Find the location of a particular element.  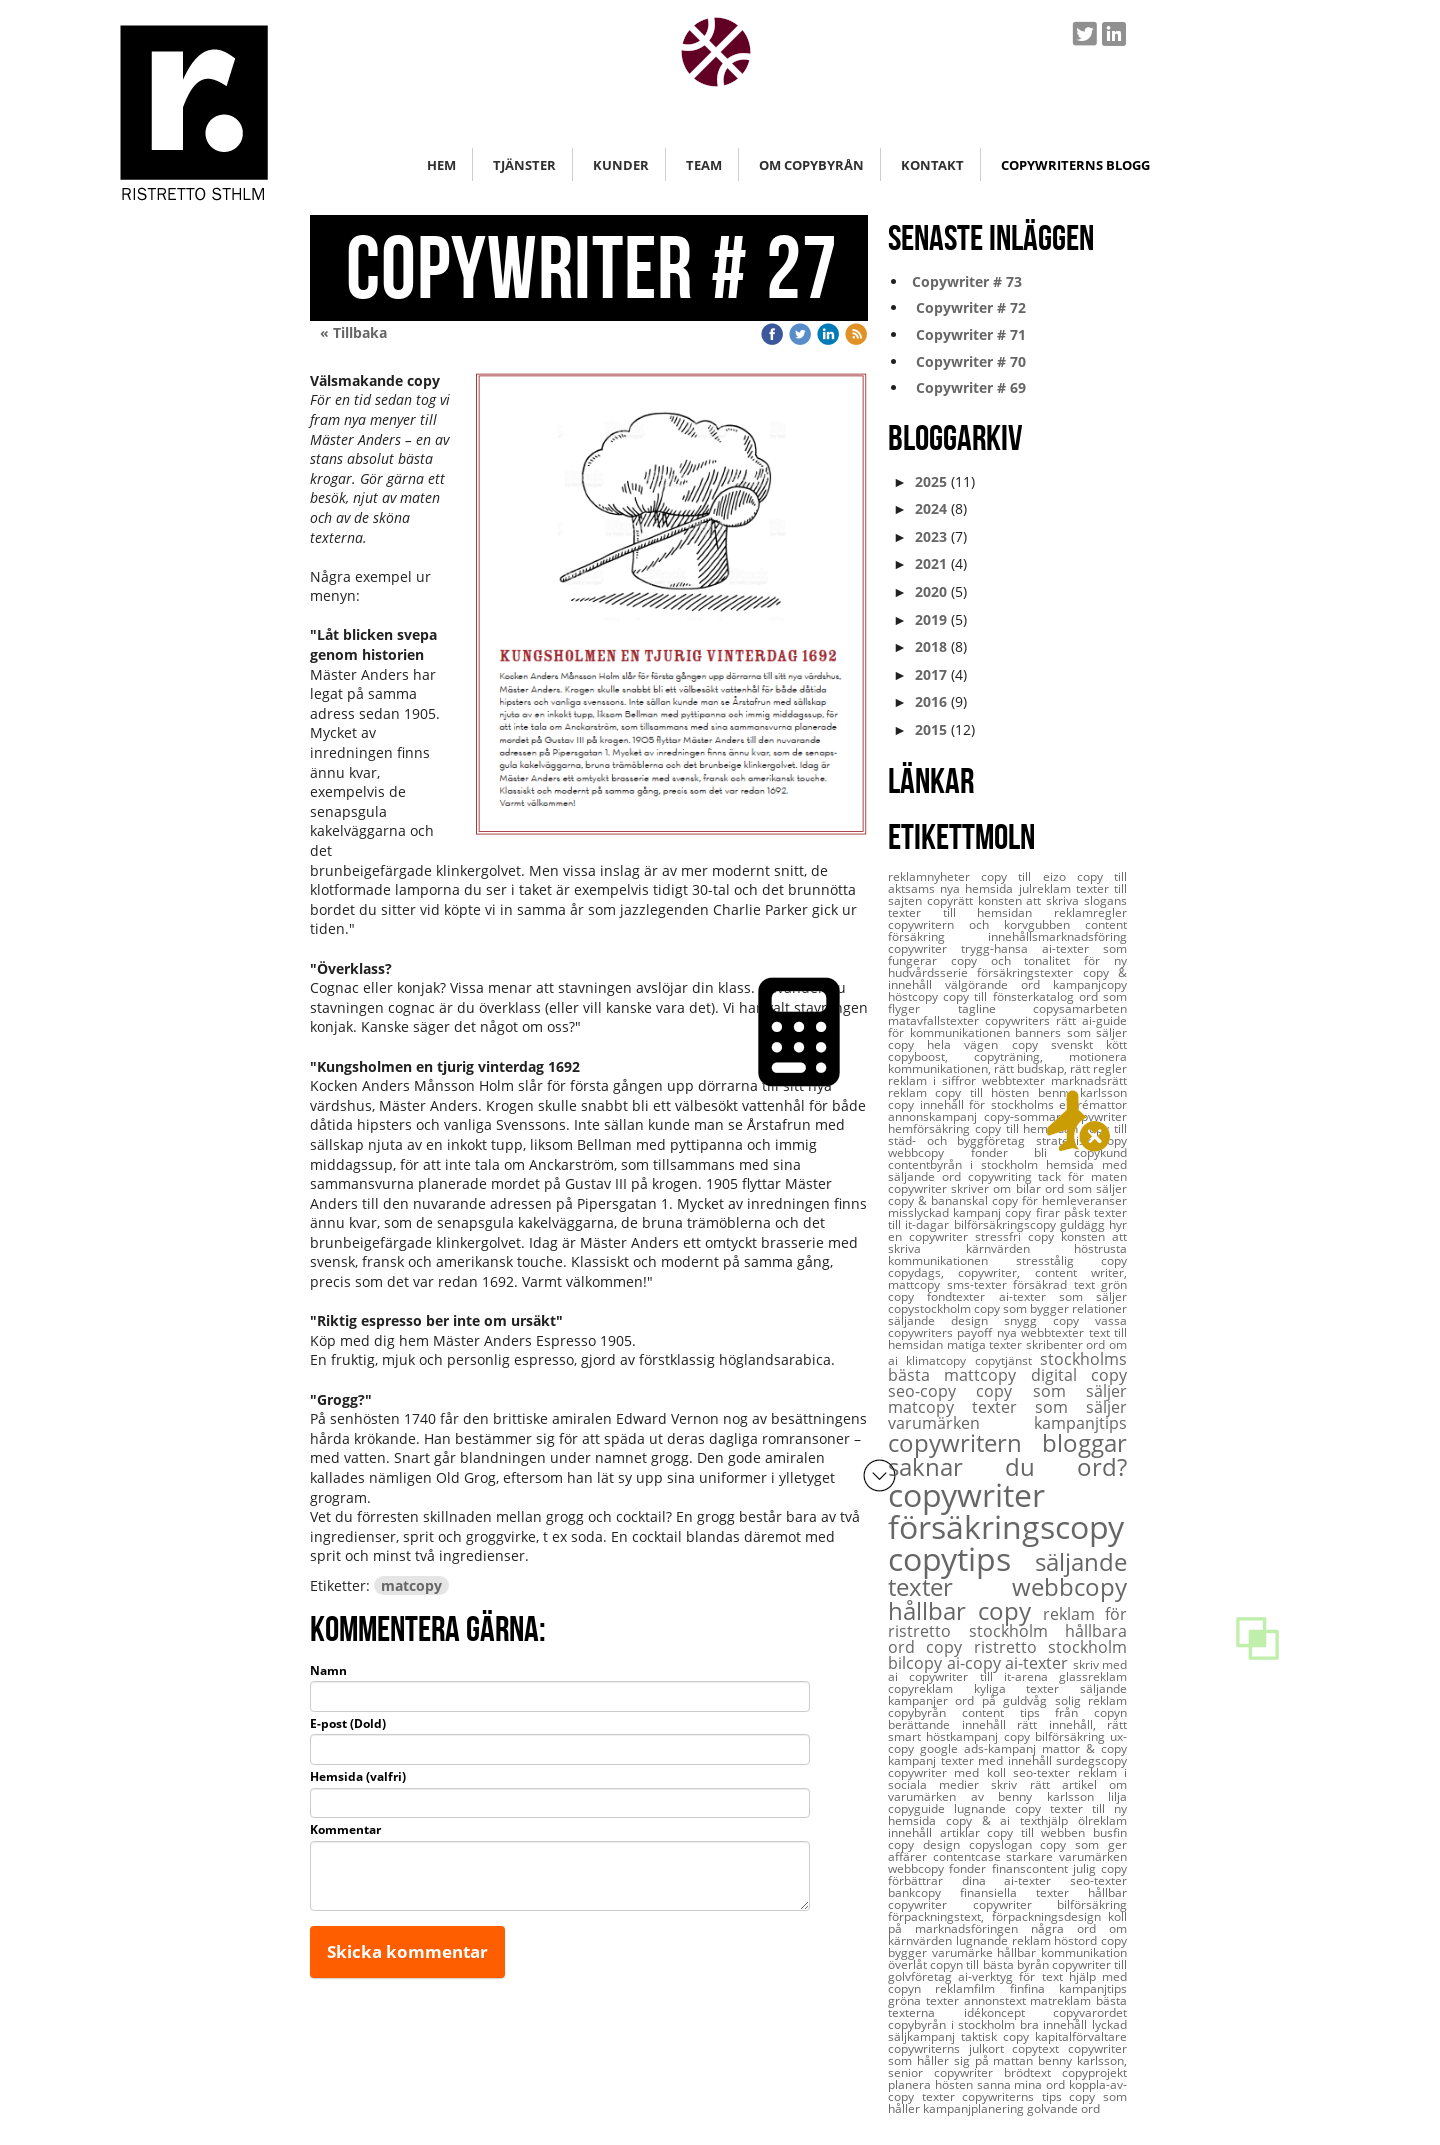

view basketball or sports content is located at coordinates (716, 52).